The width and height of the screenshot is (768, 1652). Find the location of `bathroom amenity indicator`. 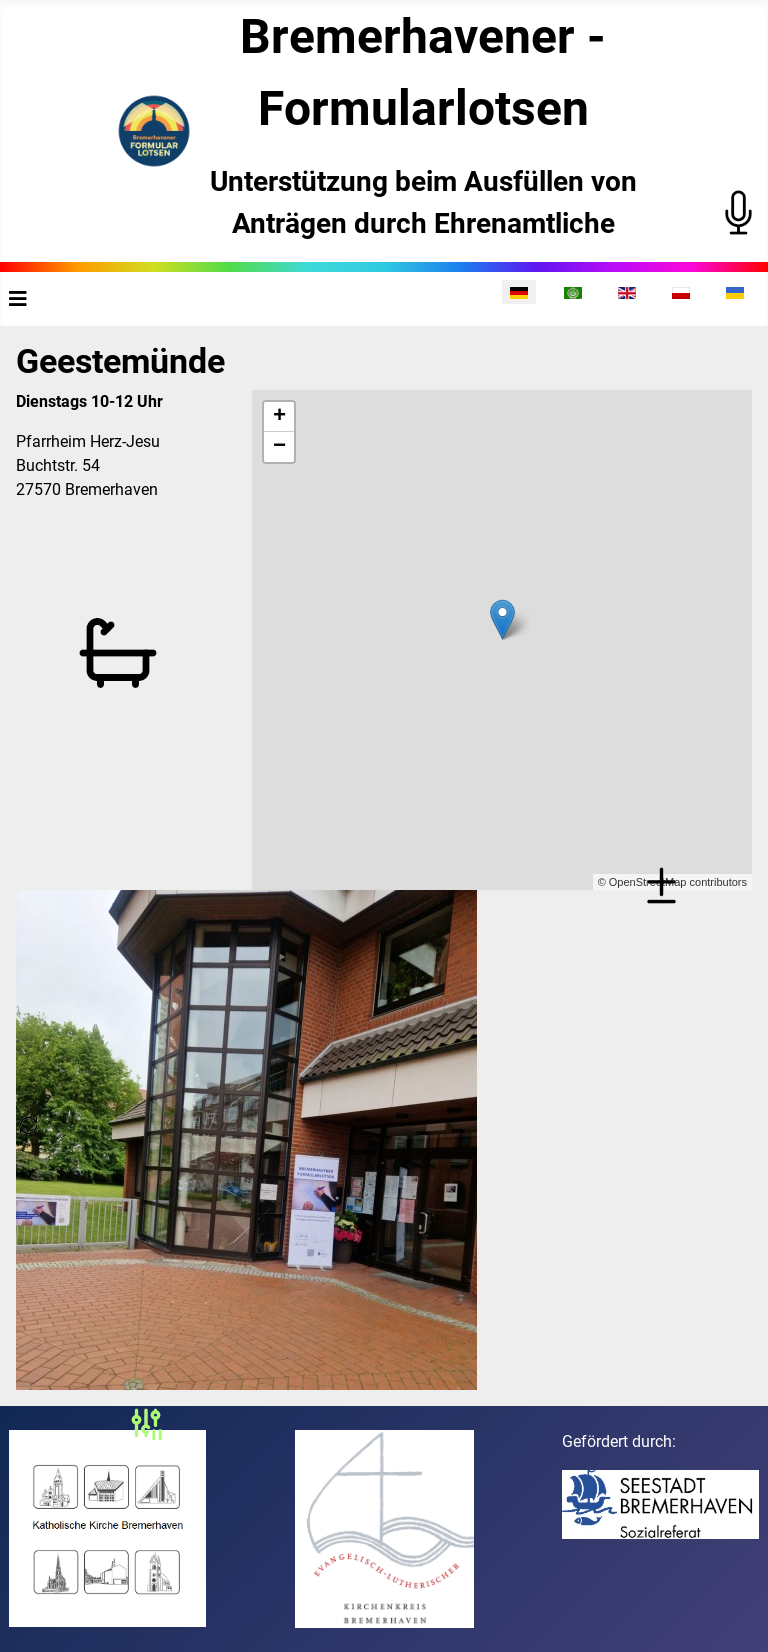

bathroom amenity indicator is located at coordinates (118, 653).